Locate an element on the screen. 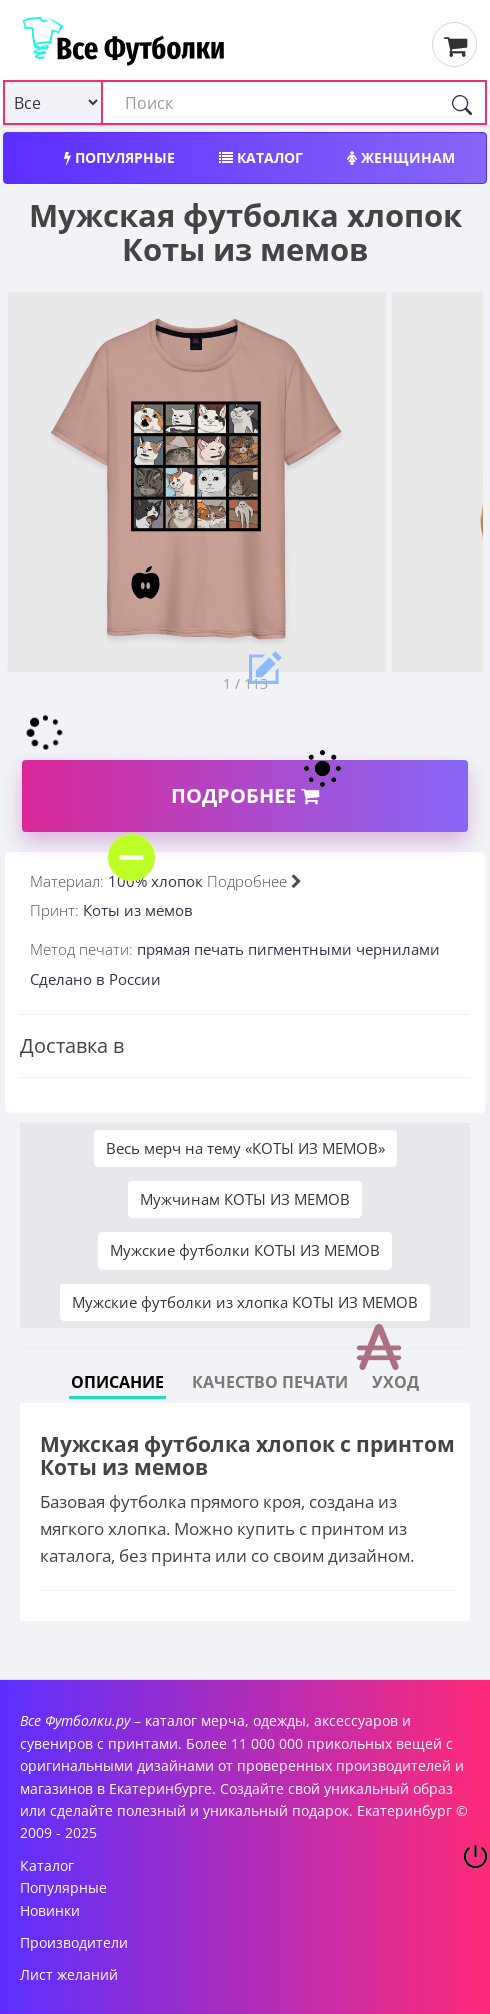  compose a new message or document is located at coordinates (265, 667).